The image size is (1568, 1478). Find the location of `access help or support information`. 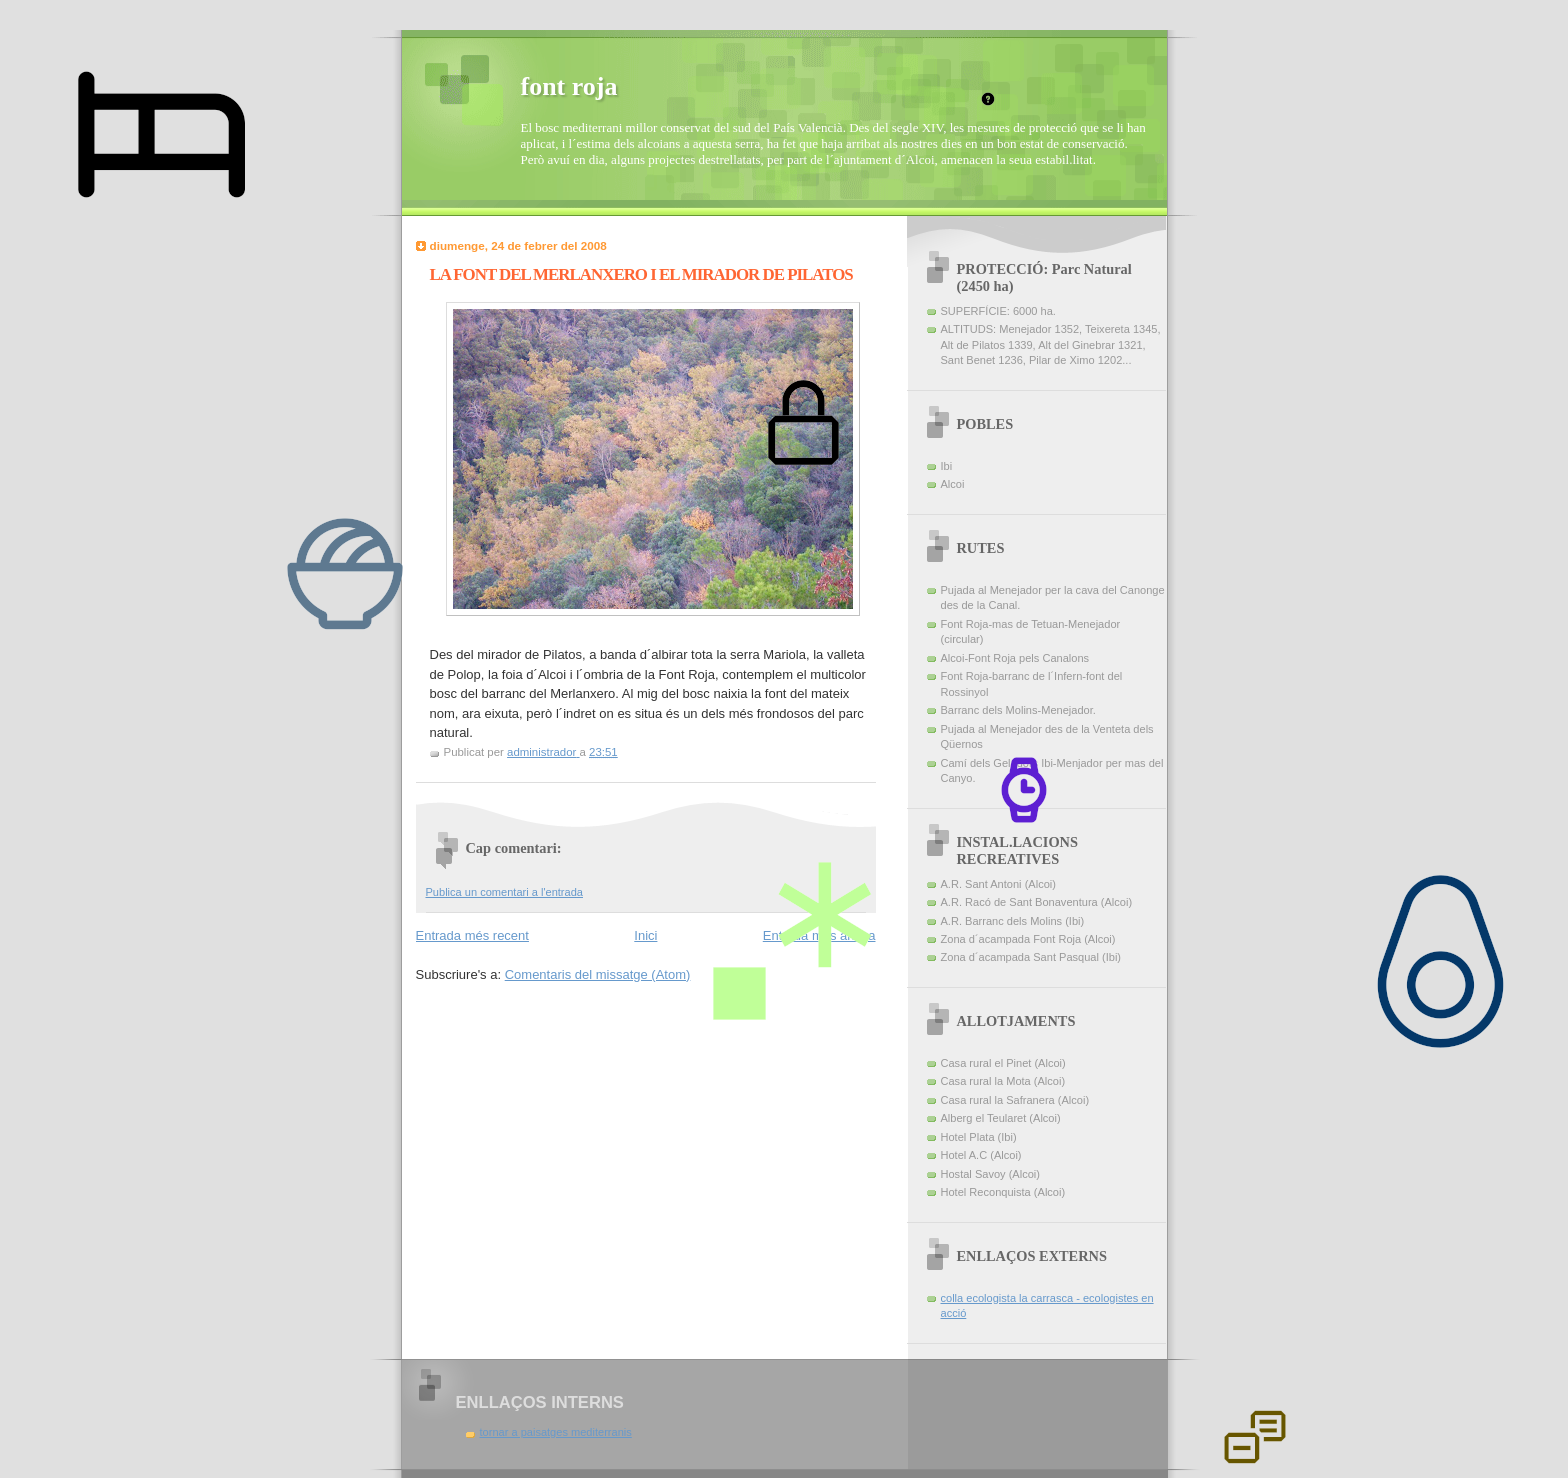

access help or support information is located at coordinates (988, 99).